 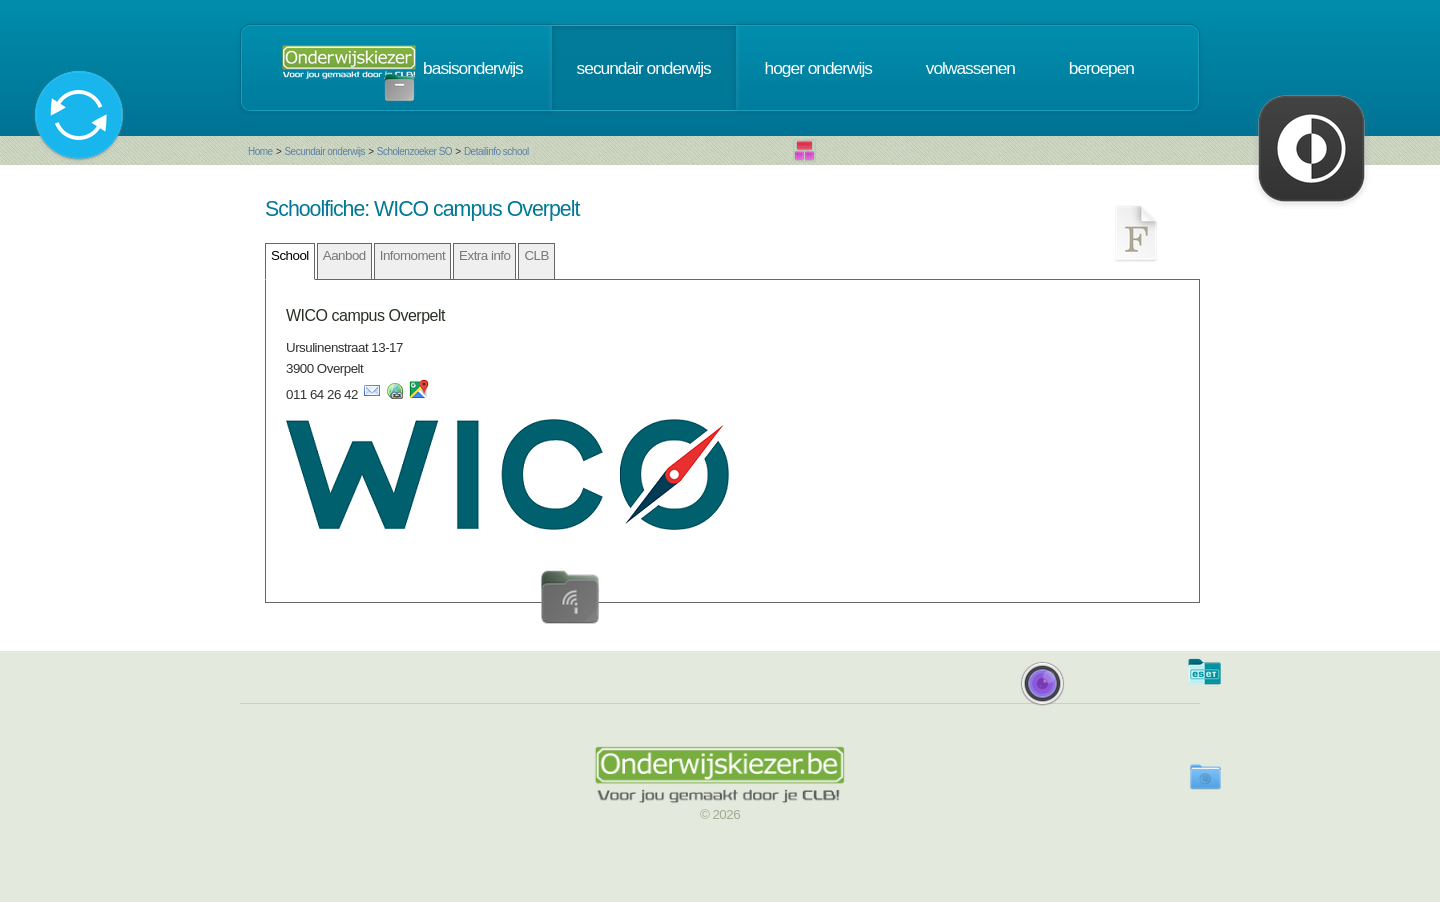 What do you see at coordinates (570, 597) in the screenshot?
I see `open insync cloud sync folder` at bounding box center [570, 597].